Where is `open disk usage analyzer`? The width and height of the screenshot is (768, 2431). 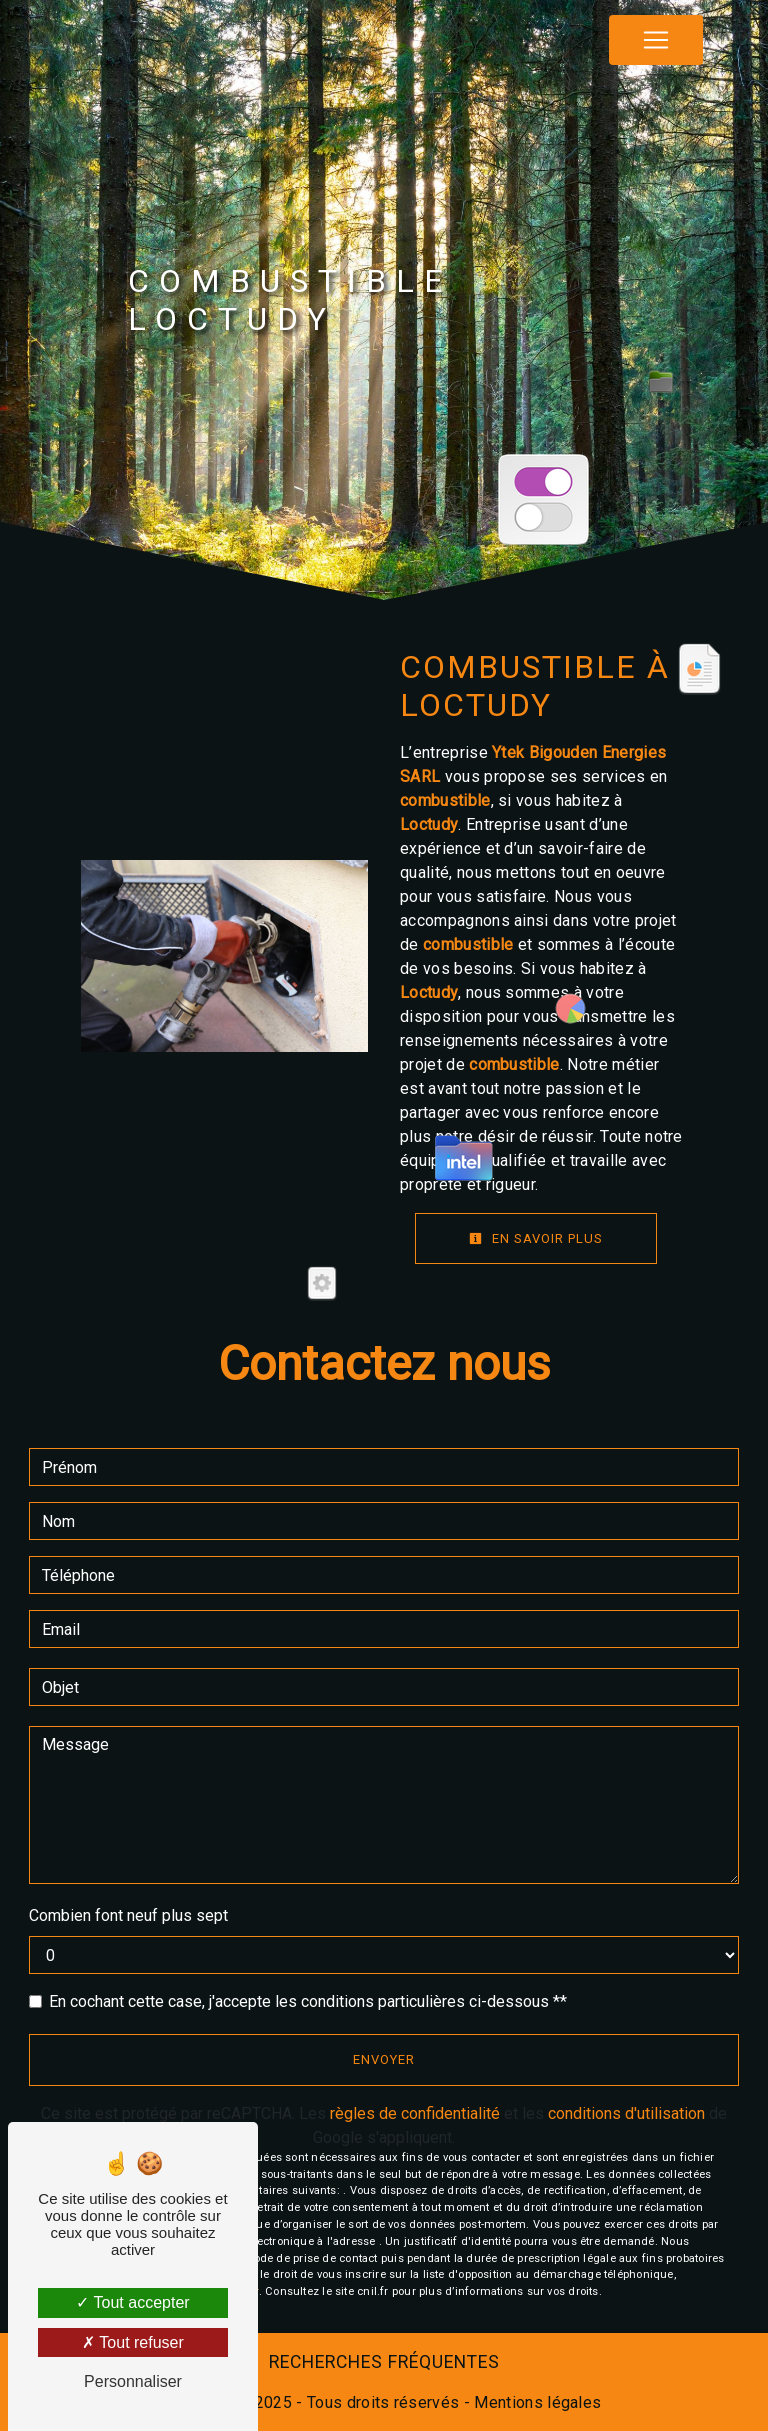
open disk usage analyzer is located at coordinates (570, 1008).